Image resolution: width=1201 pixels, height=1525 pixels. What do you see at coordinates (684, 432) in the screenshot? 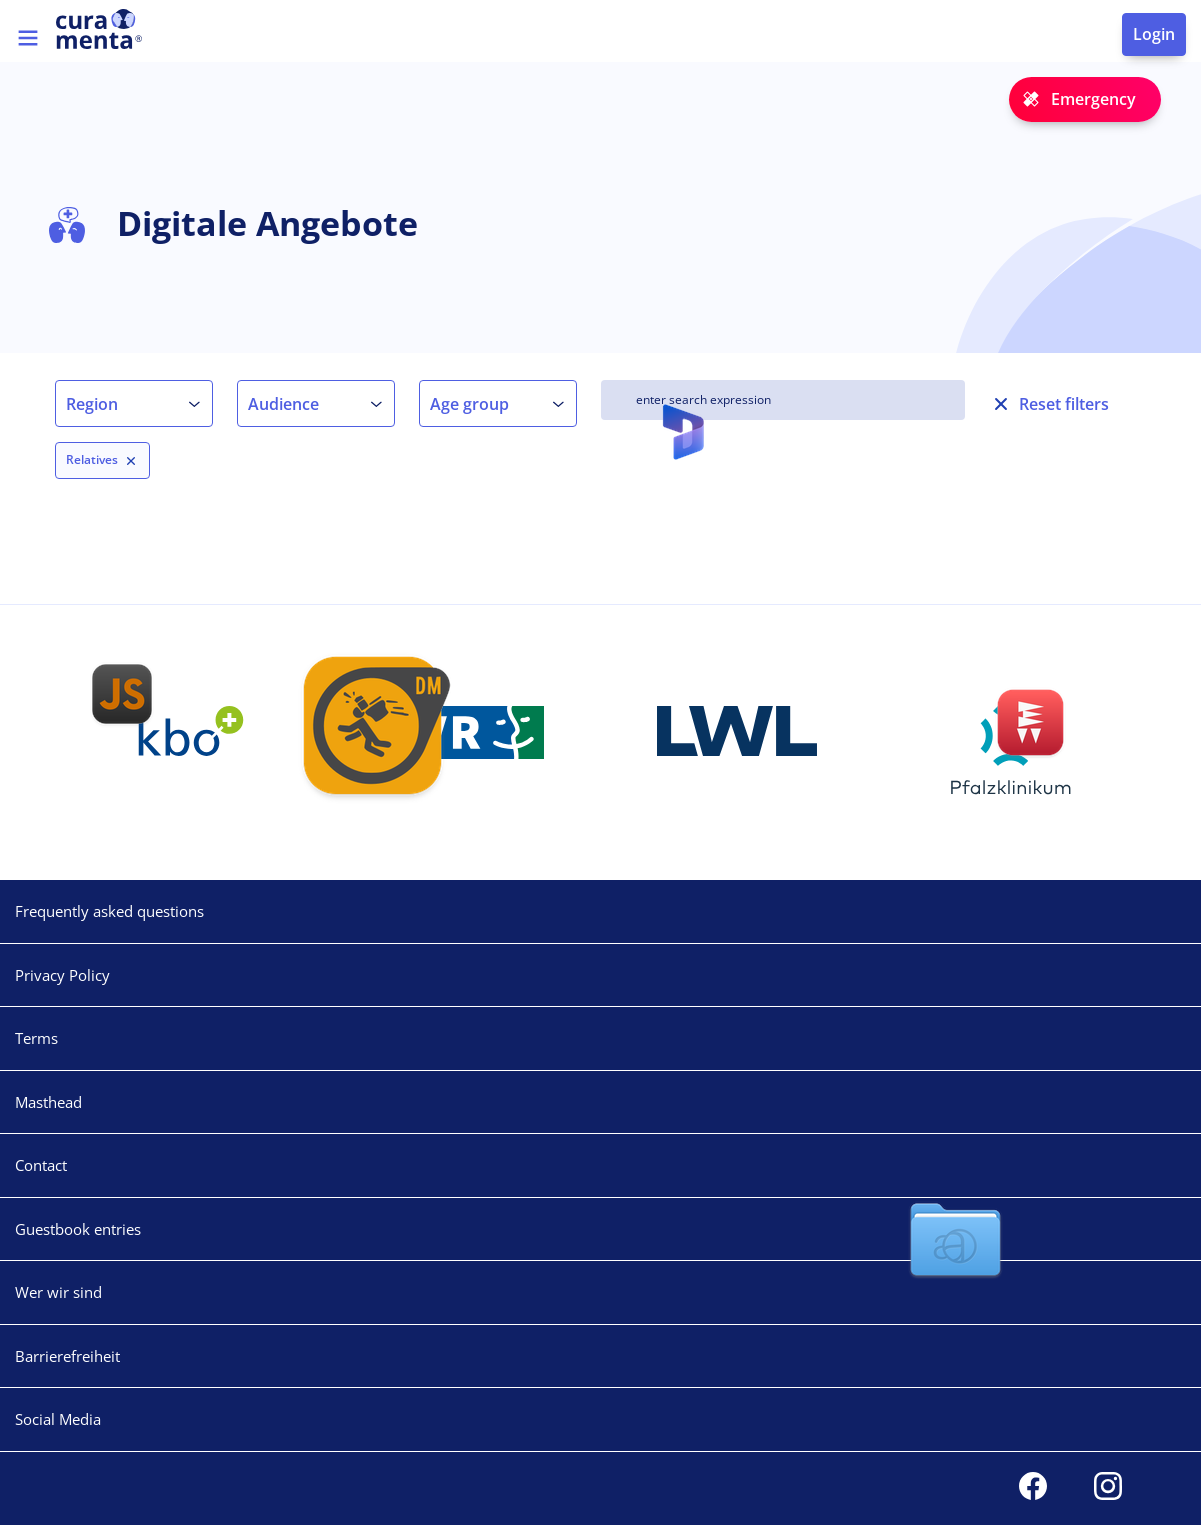
I see `open Microsoft Dynamics app` at bounding box center [684, 432].